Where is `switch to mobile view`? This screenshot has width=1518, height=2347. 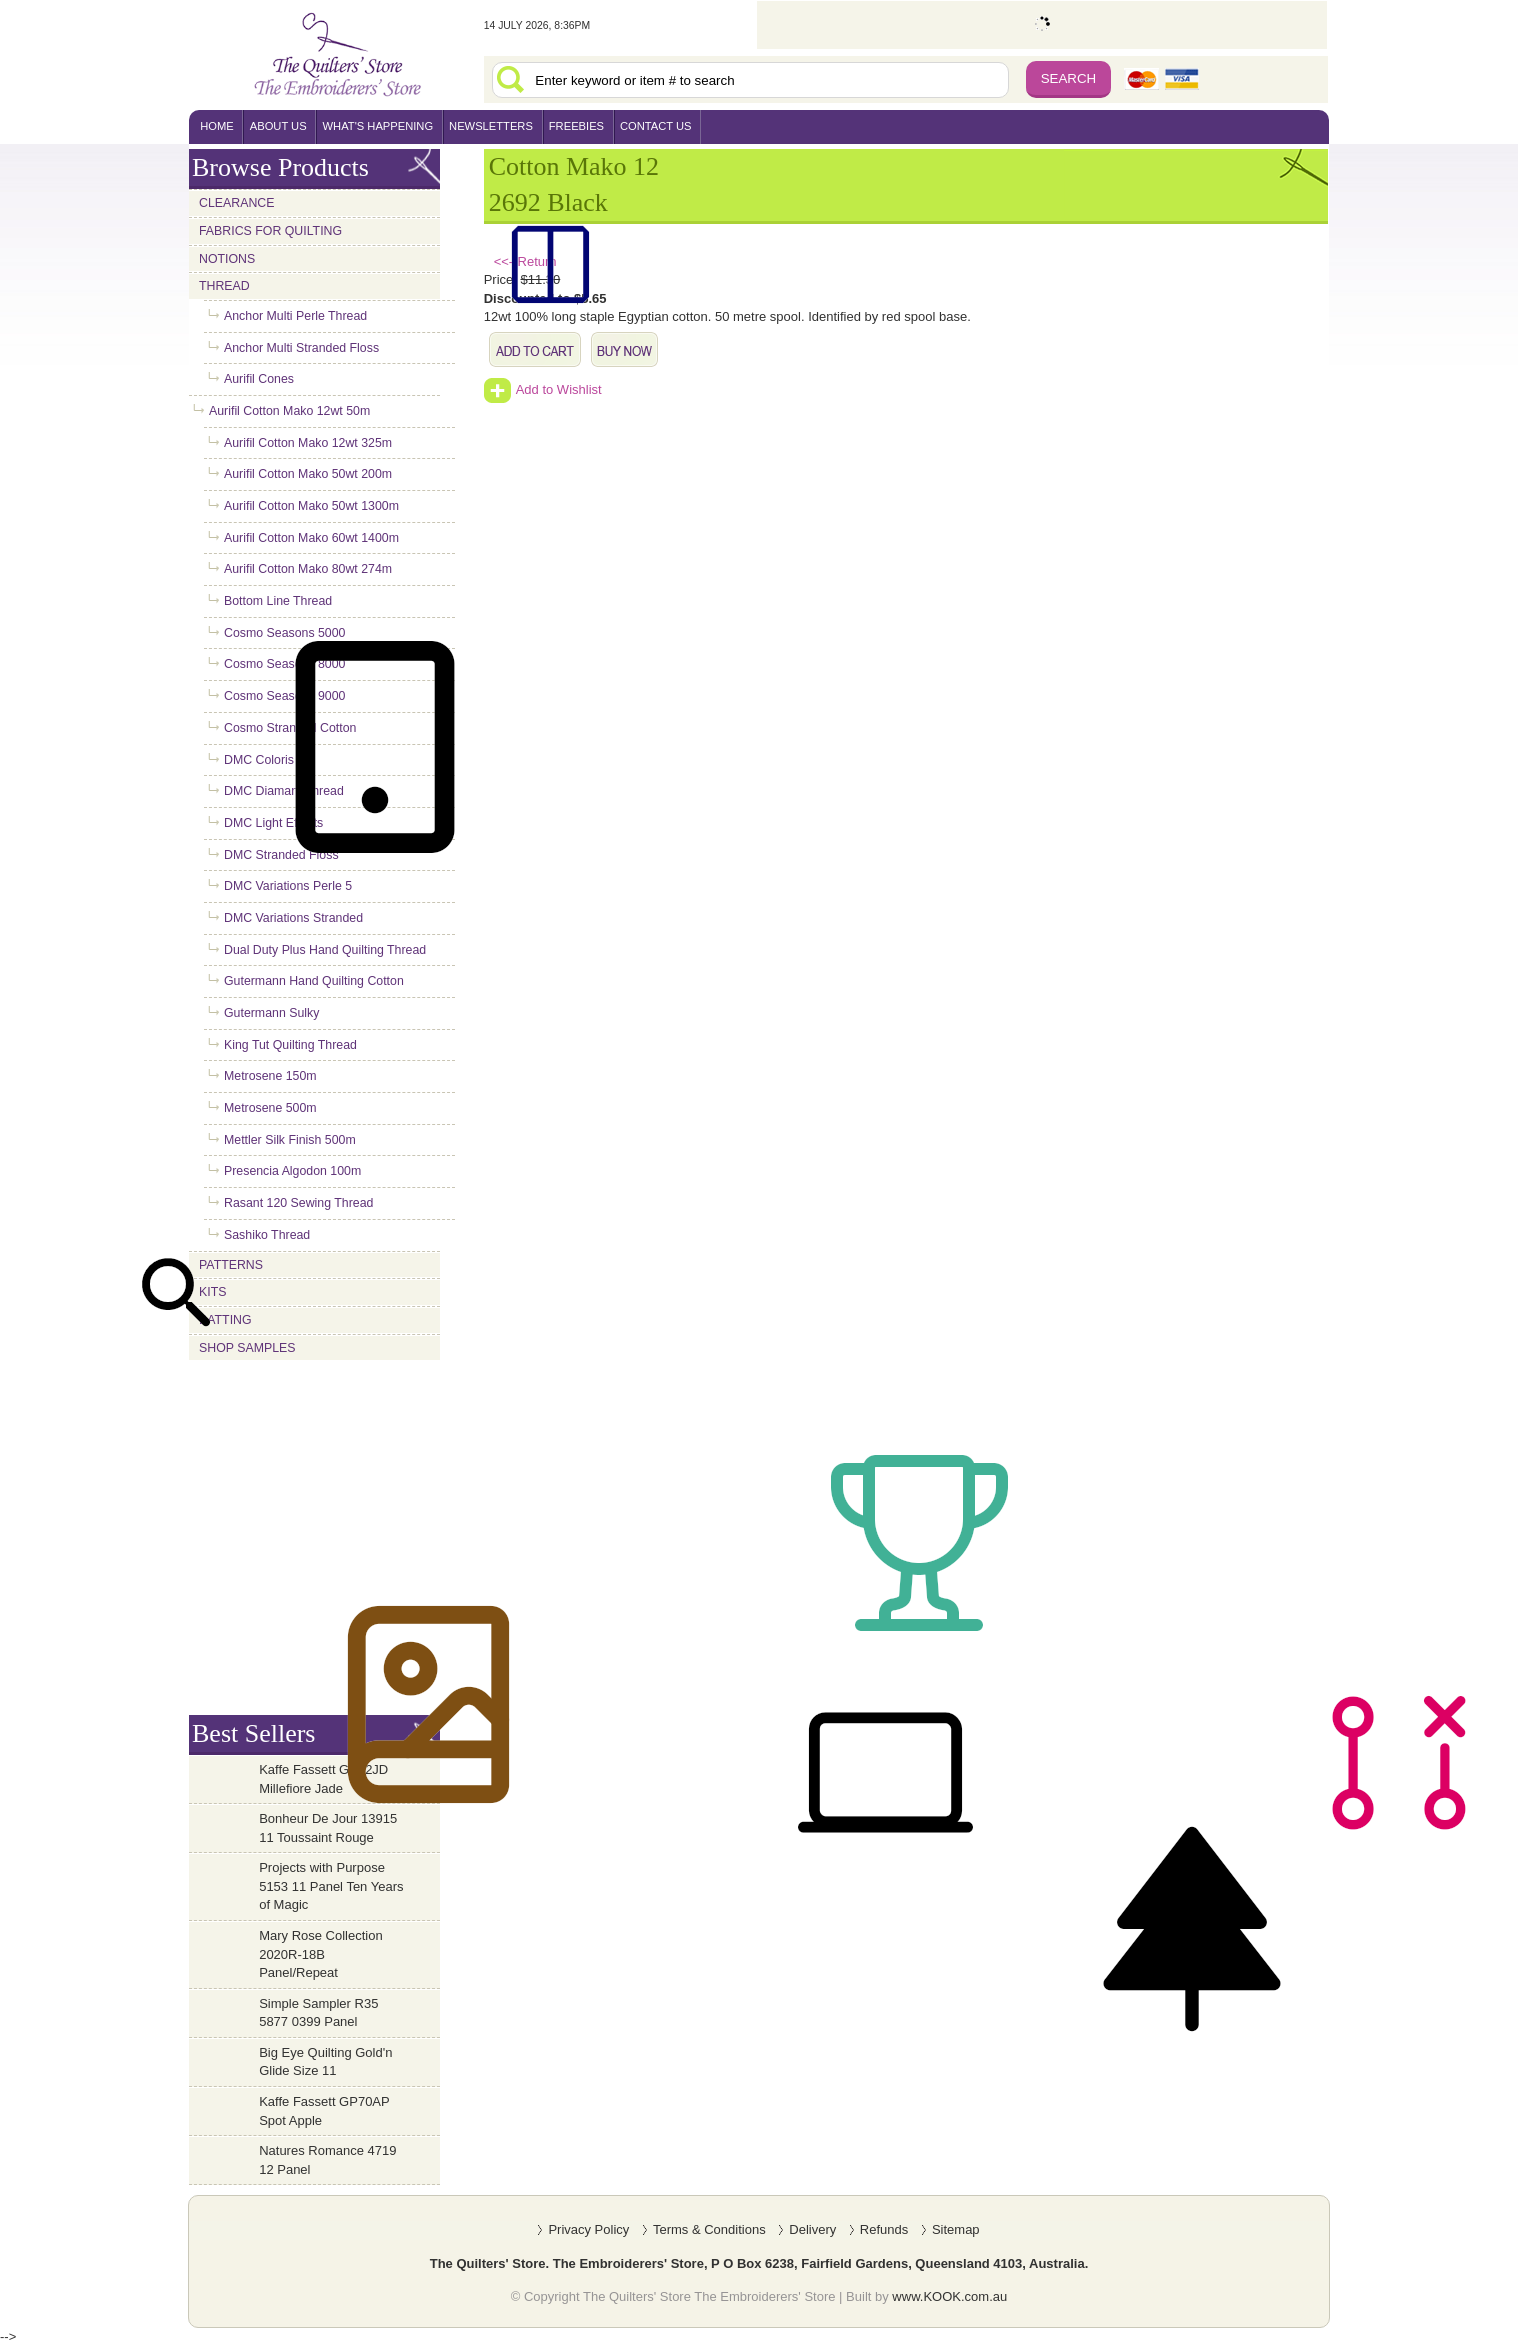 switch to mobile view is located at coordinates (375, 747).